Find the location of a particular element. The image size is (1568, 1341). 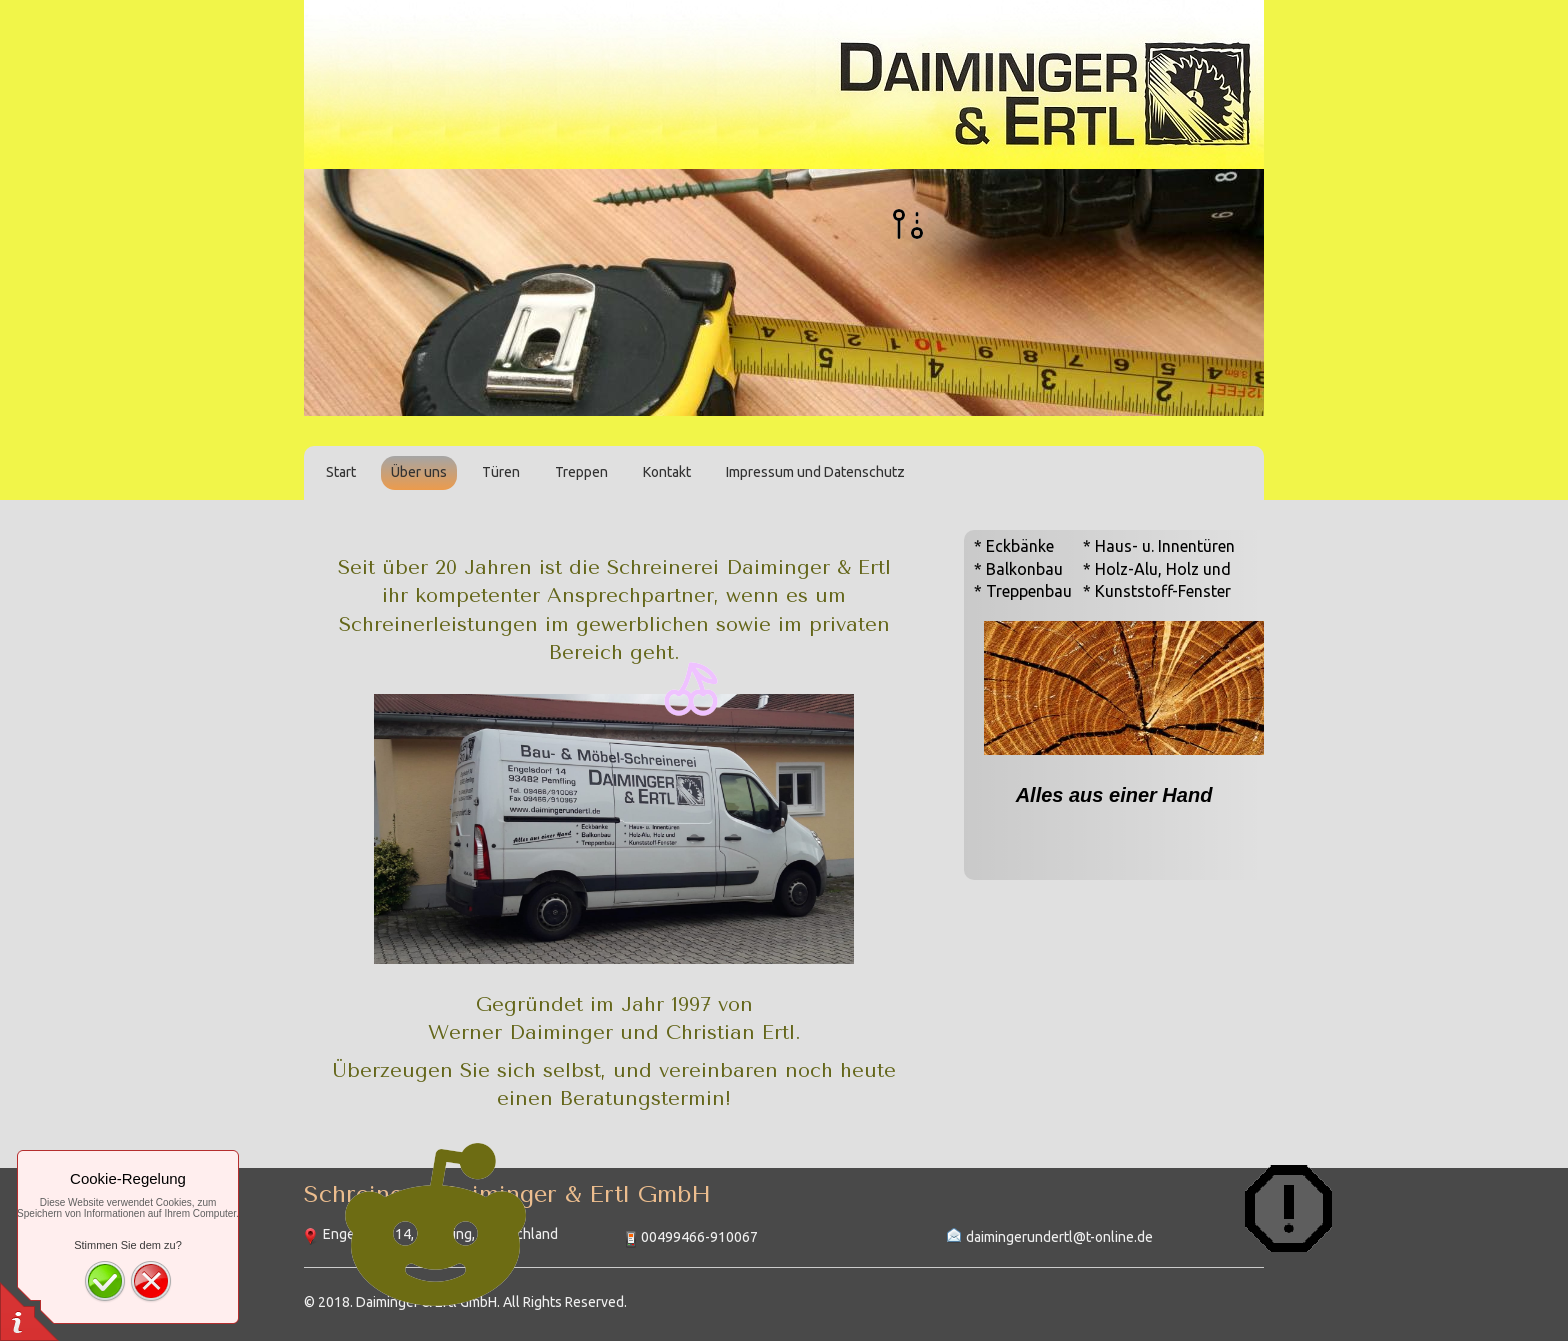

open the reddit app is located at coordinates (435, 1233).